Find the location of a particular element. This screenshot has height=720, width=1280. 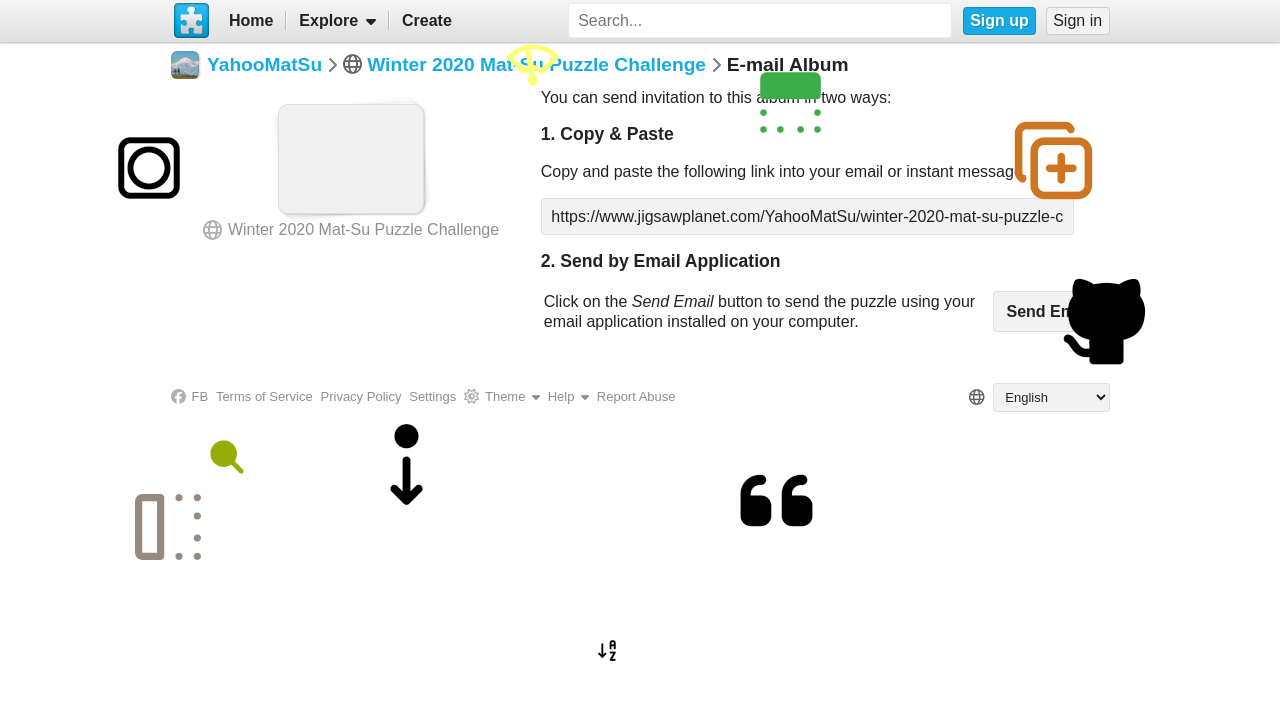

insert a block quote is located at coordinates (776, 500).